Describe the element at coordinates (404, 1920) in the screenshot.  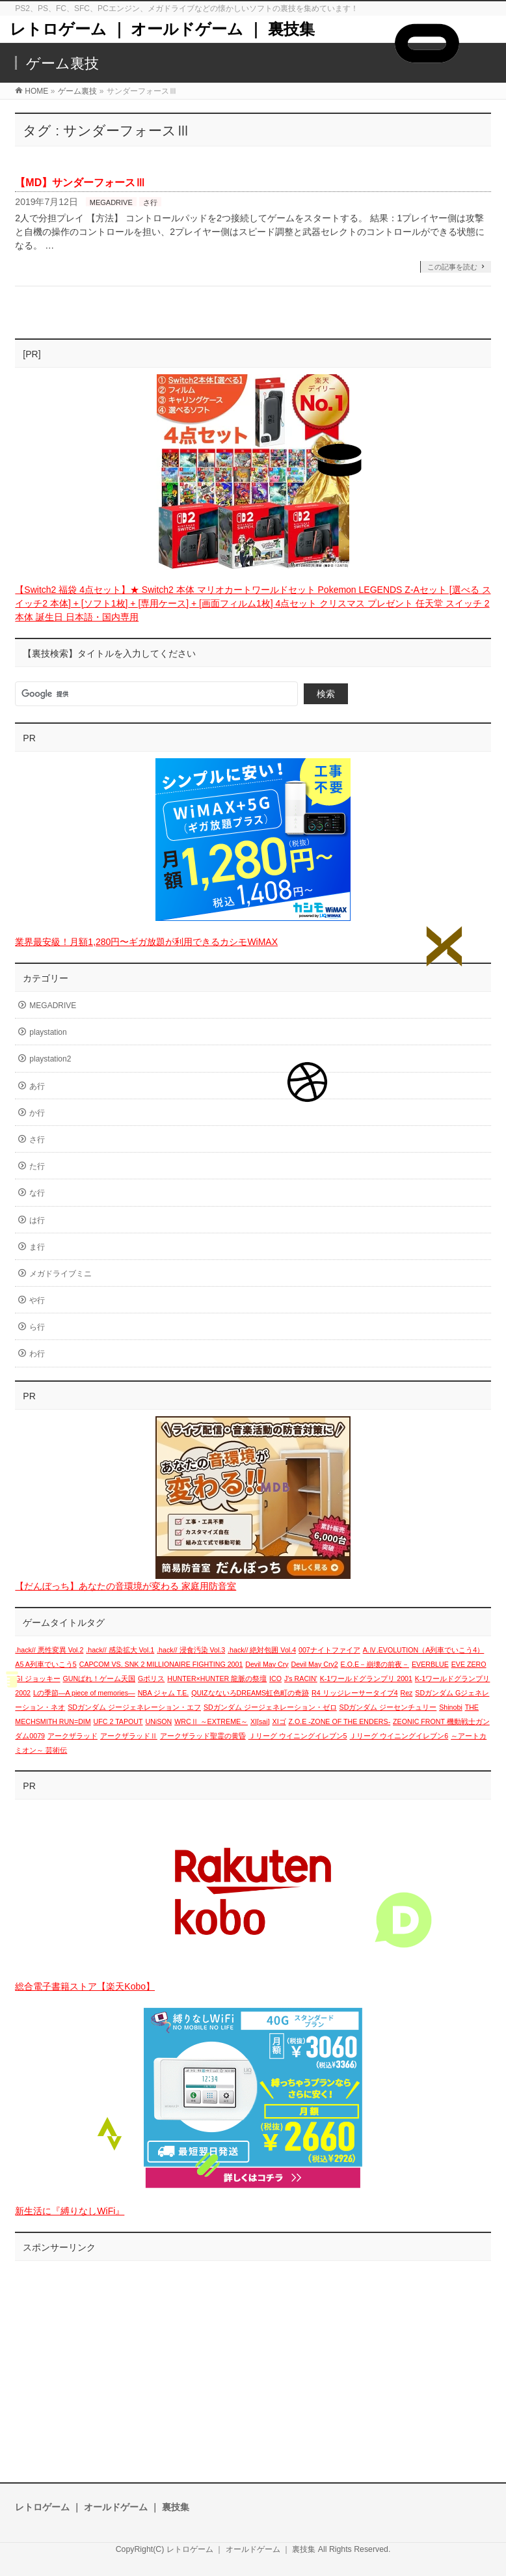
I see `open Disqus comments section` at that location.